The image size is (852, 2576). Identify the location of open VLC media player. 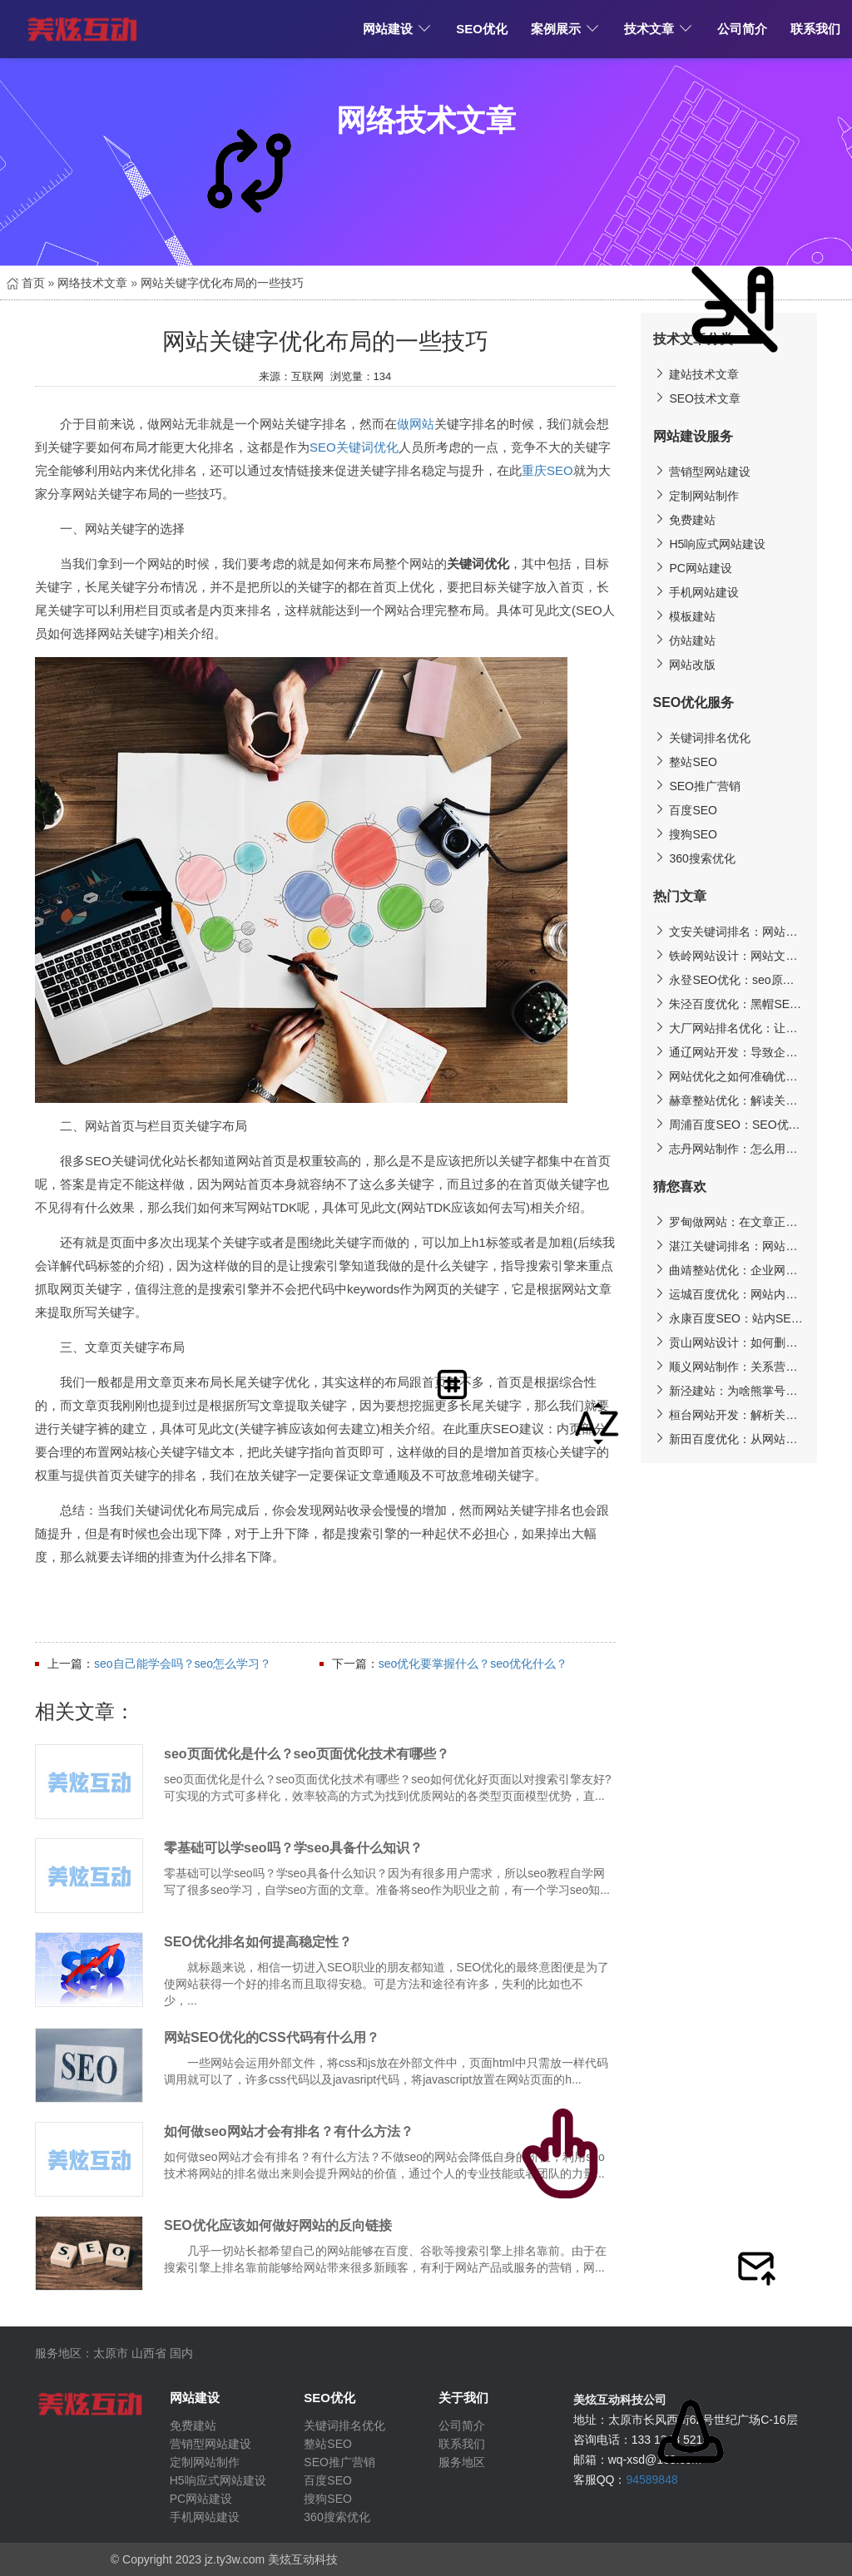
(691, 2433).